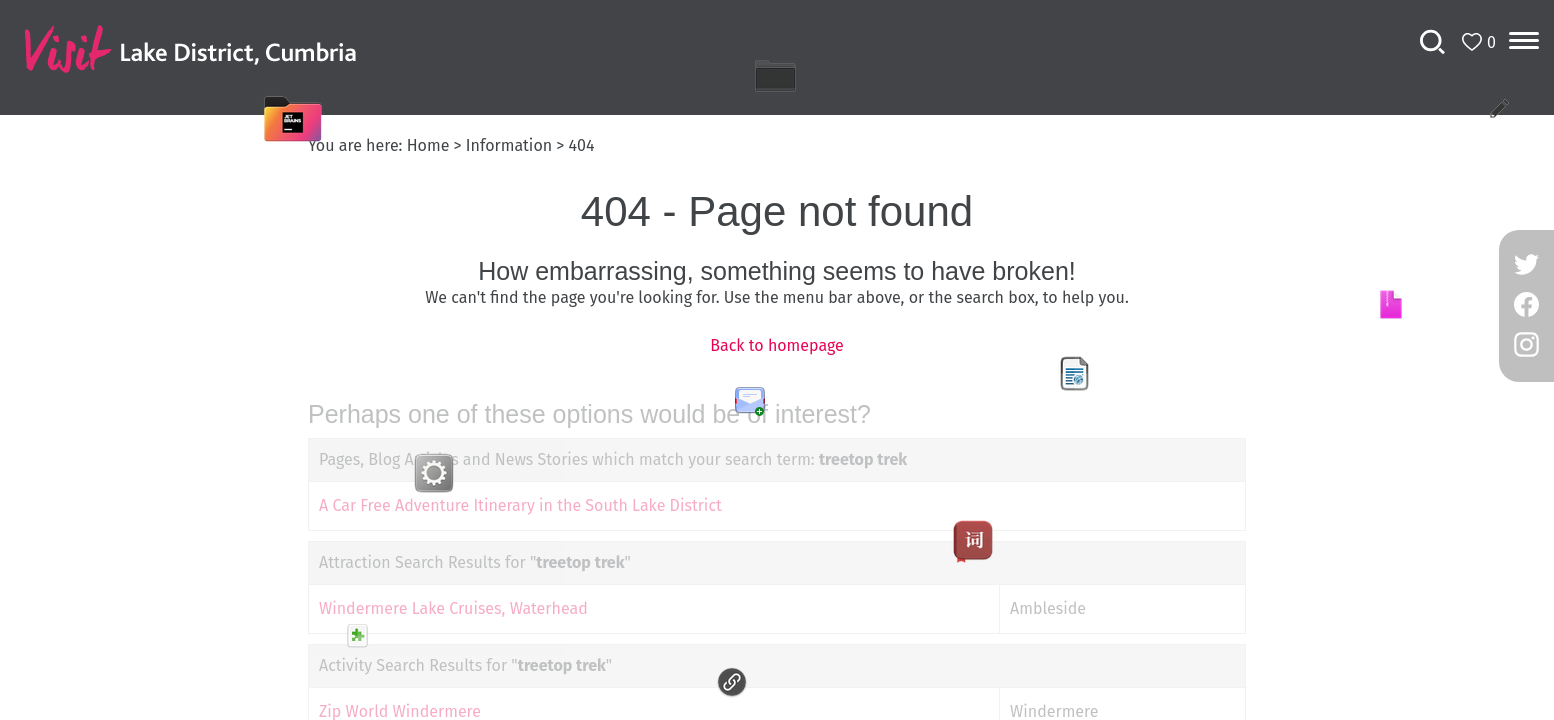  I want to click on open the dictionary app, so click(973, 540).